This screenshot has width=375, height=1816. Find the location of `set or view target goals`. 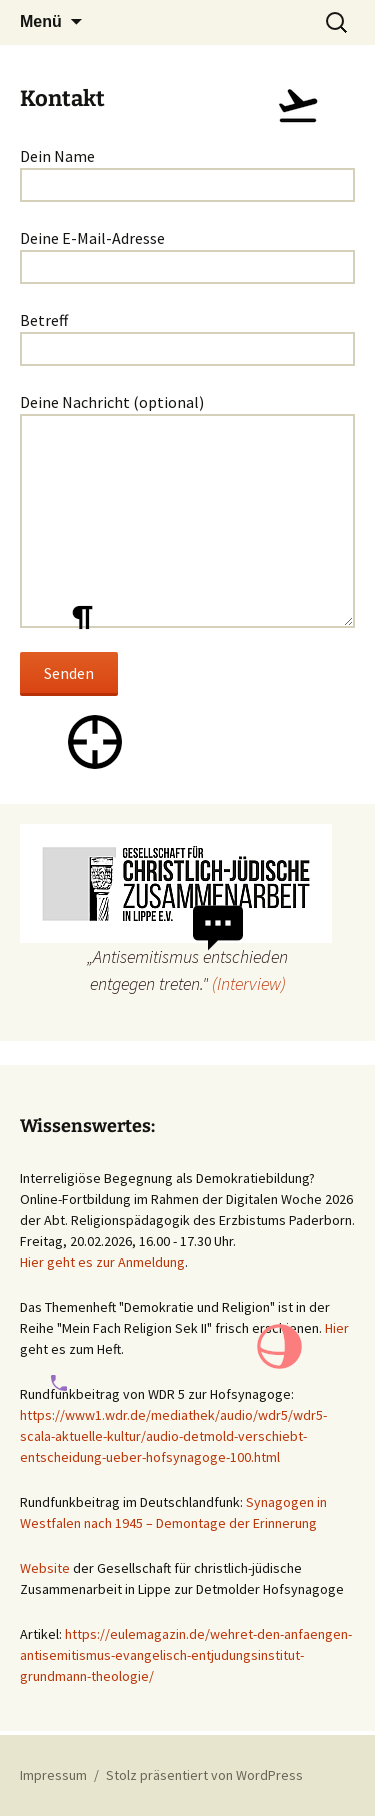

set or view target goals is located at coordinates (95, 742).